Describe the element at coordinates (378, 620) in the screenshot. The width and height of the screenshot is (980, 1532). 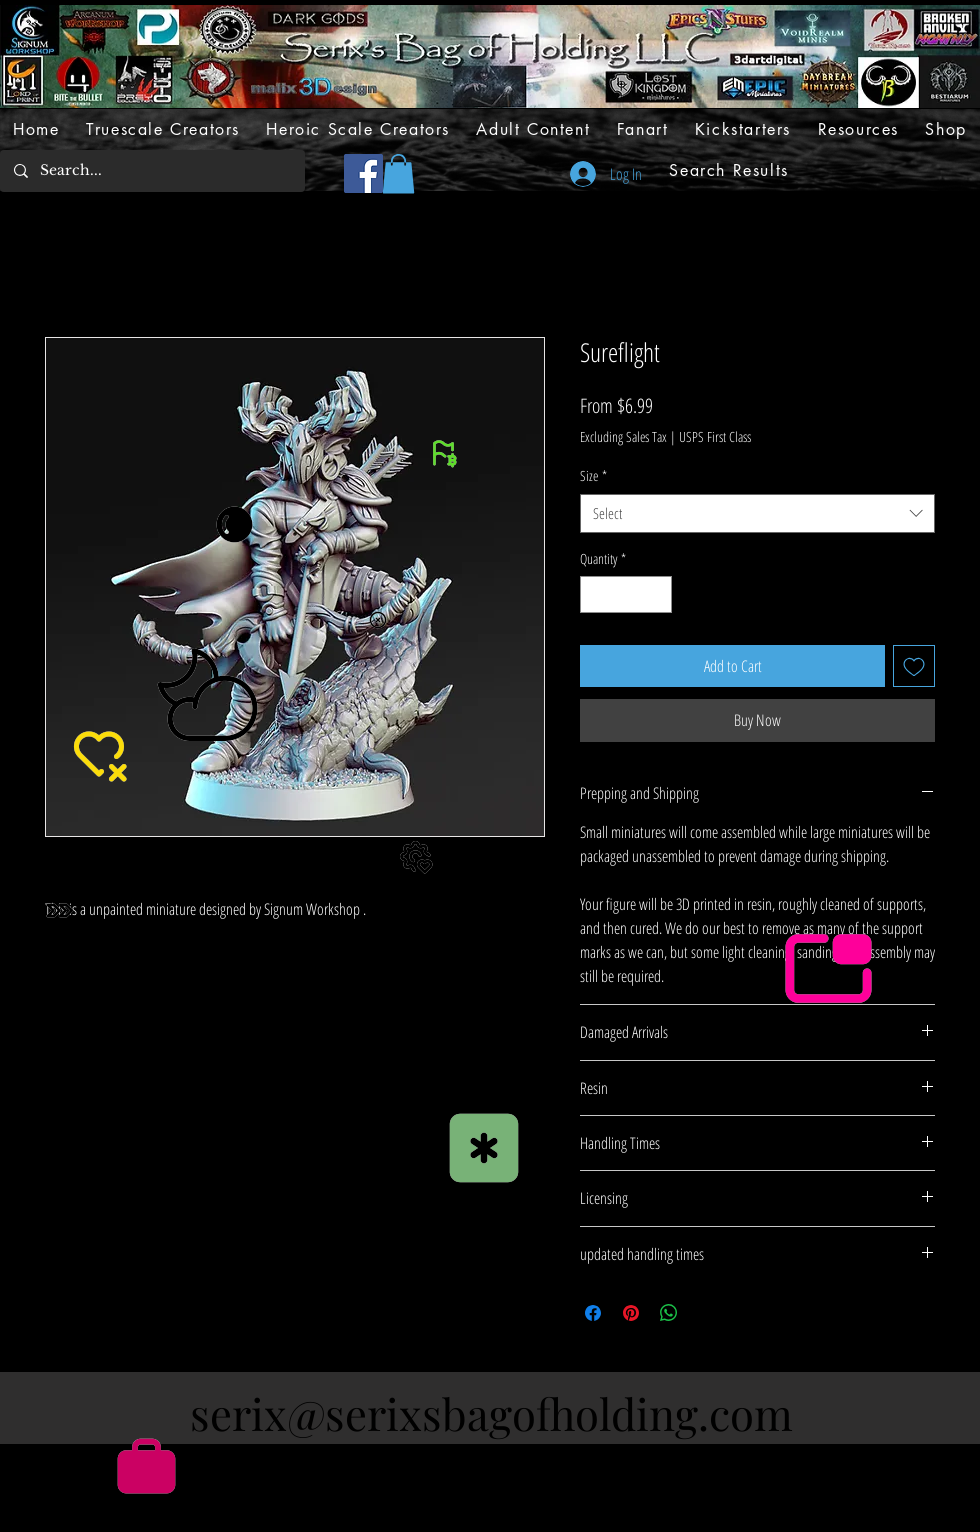
I see `close or dismiss a dialog` at that location.